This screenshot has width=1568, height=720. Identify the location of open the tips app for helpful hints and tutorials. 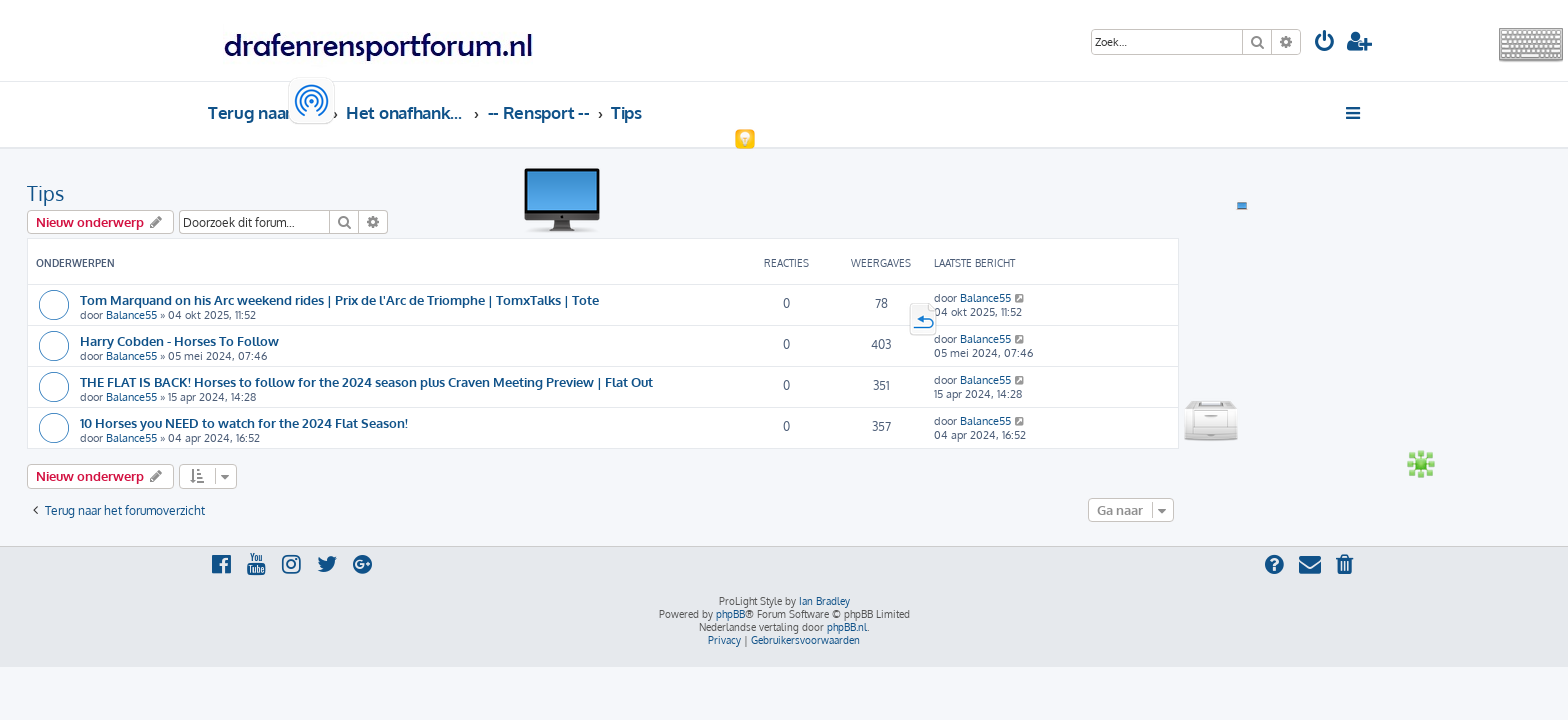
(745, 139).